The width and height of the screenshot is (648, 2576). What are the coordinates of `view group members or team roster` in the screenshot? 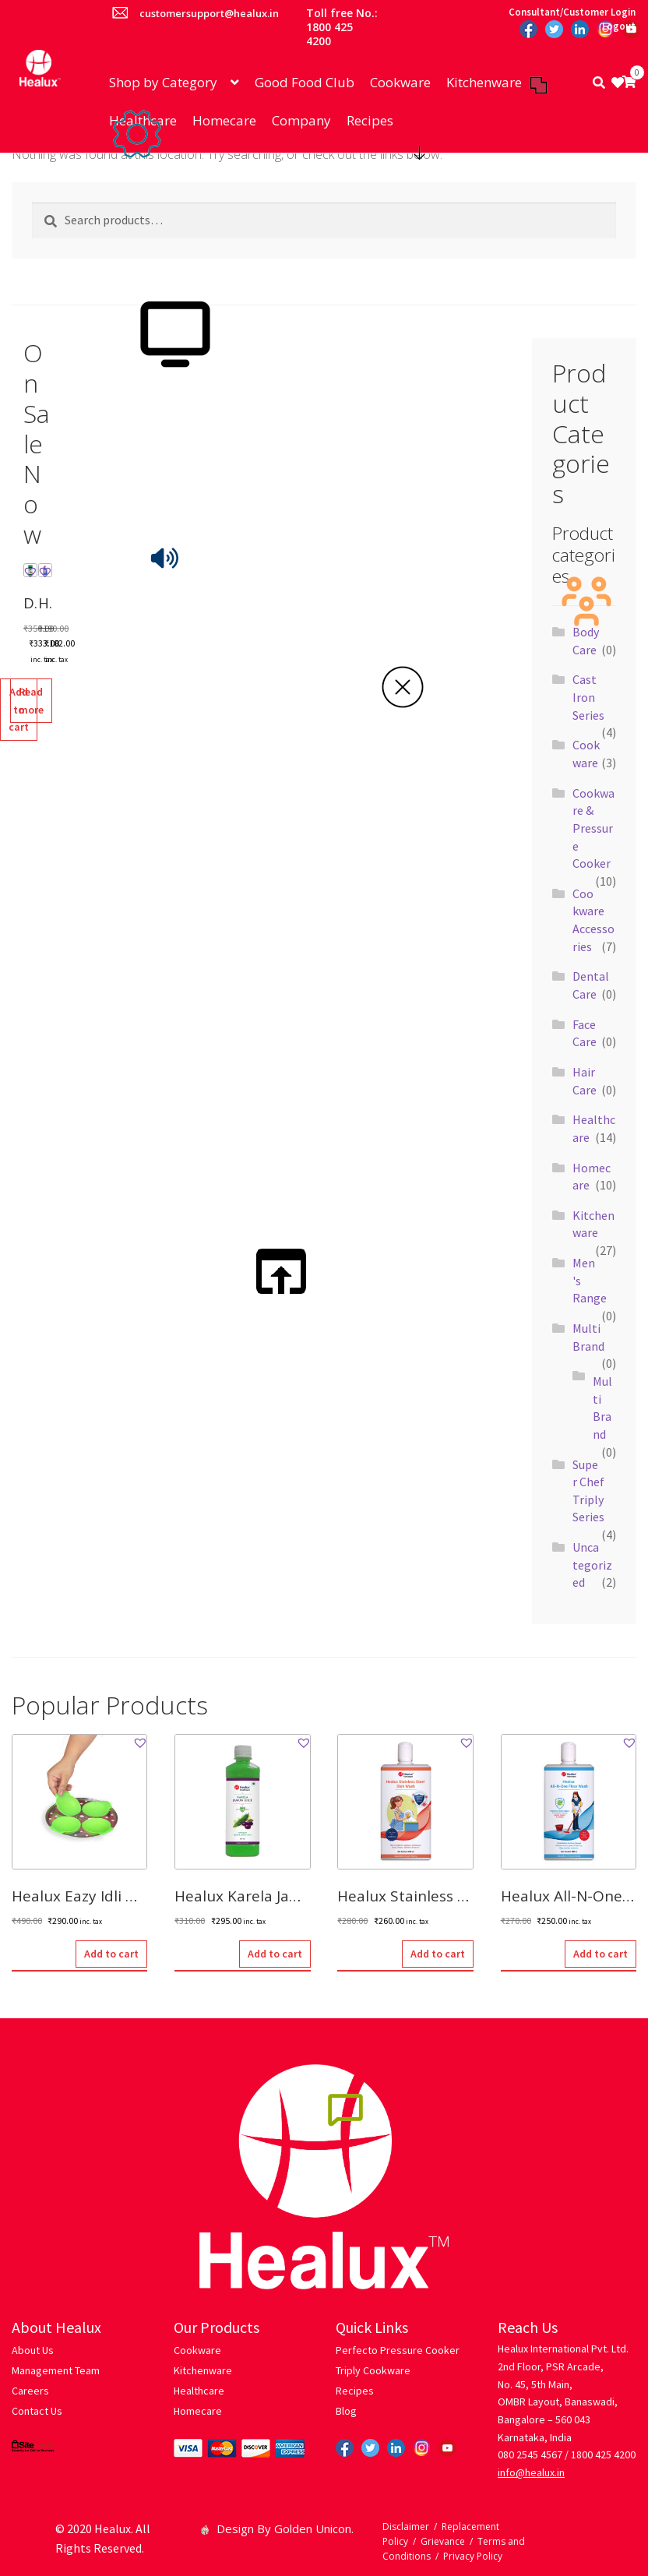 It's located at (586, 601).